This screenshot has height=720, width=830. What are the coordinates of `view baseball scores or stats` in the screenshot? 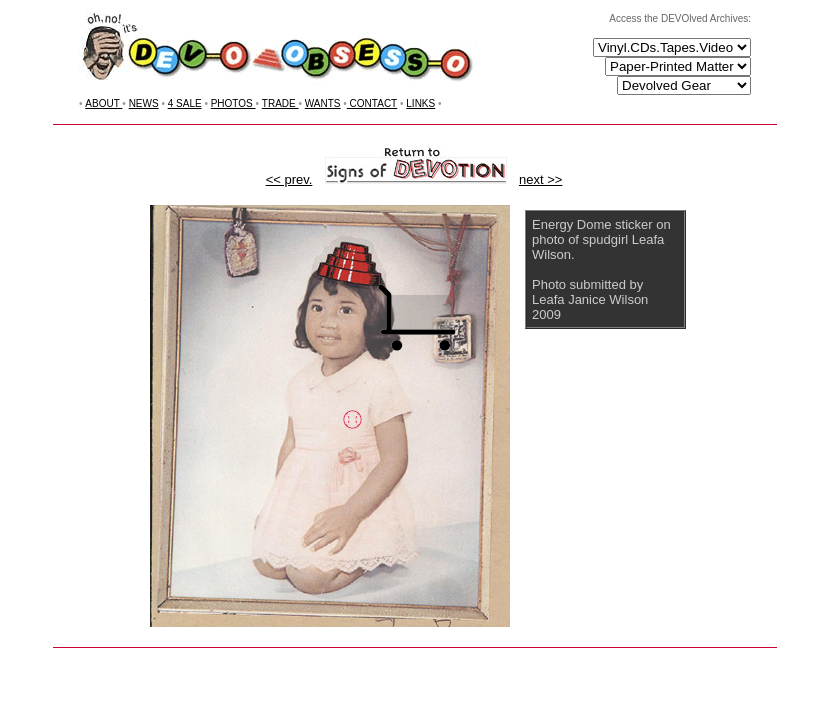 It's located at (352, 419).